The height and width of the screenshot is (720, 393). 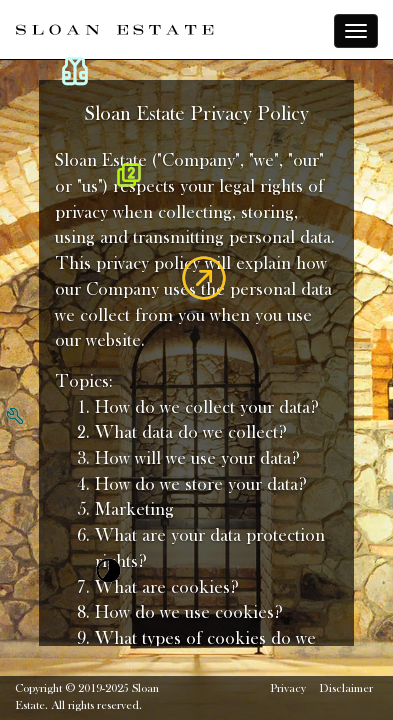 I want to click on indicates 60% progress or completion, so click(x=108, y=570).